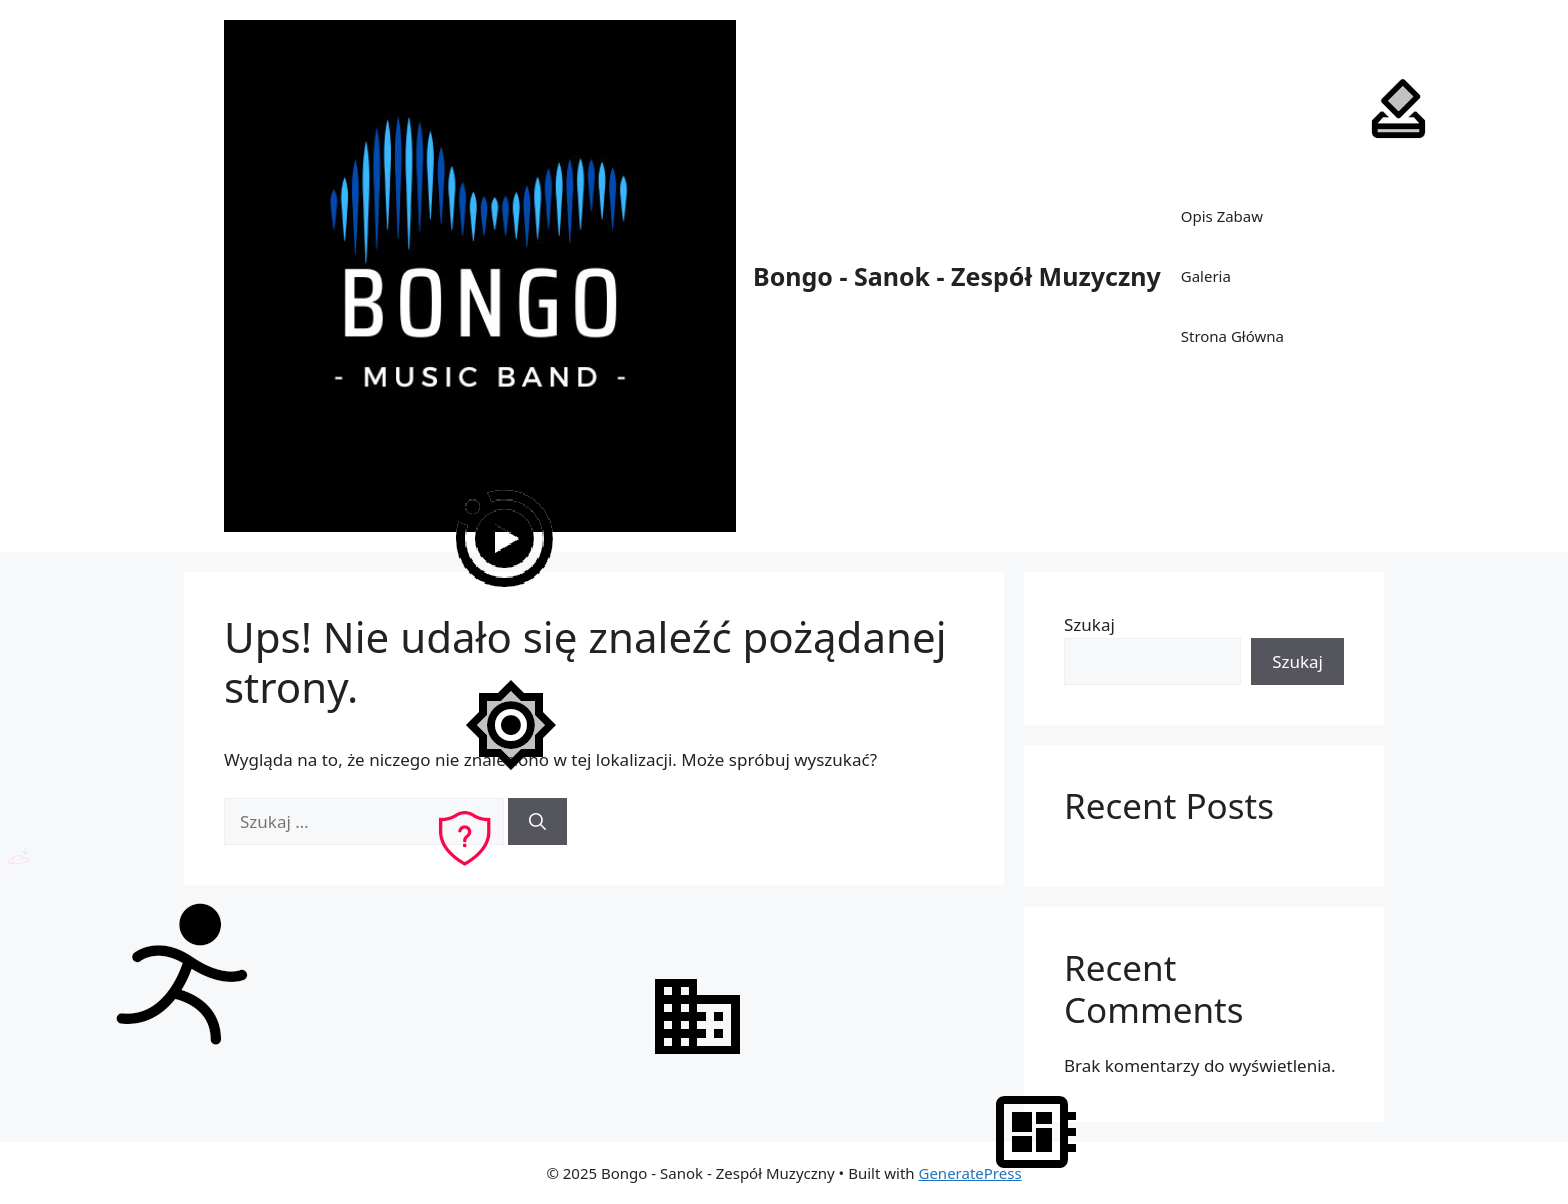 This screenshot has width=1568, height=1204. Describe the element at coordinates (464, 838) in the screenshot. I see `unknown or unverified workspace security status` at that location.